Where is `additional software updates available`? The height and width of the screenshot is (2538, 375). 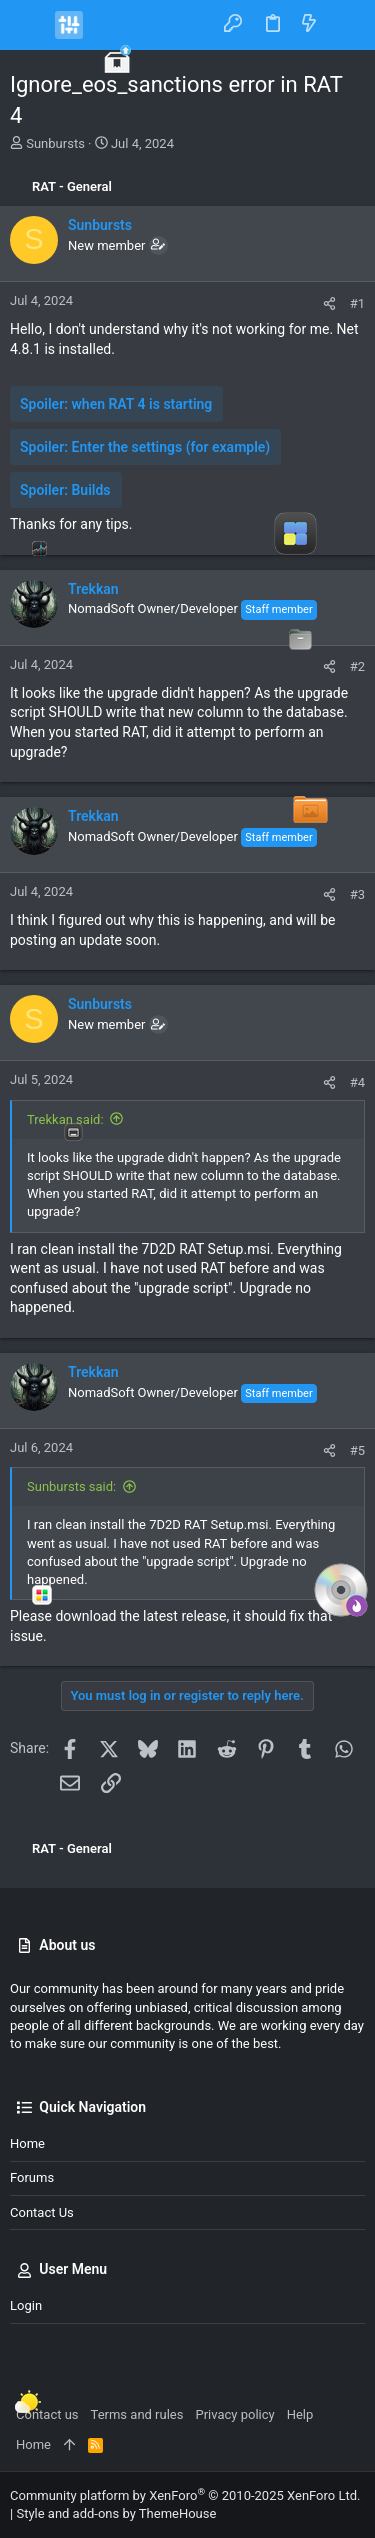 additional software updates available is located at coordinates (117, 59).